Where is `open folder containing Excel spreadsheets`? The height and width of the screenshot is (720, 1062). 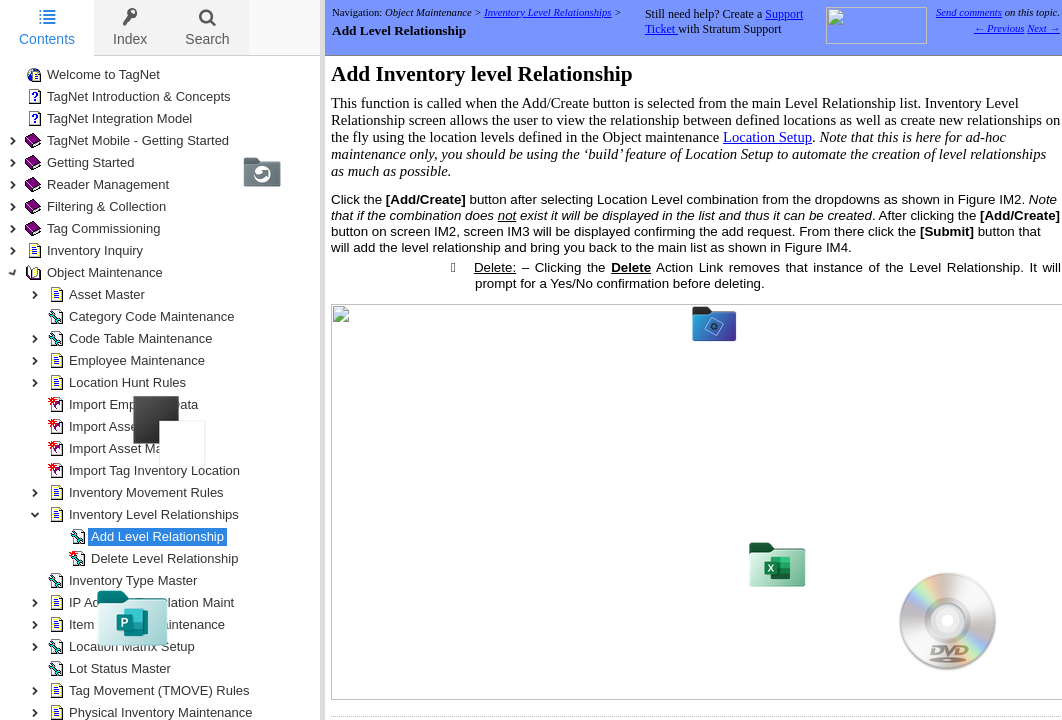 open folder containing Excel spreadsheets is located at coordinates (777, 566).